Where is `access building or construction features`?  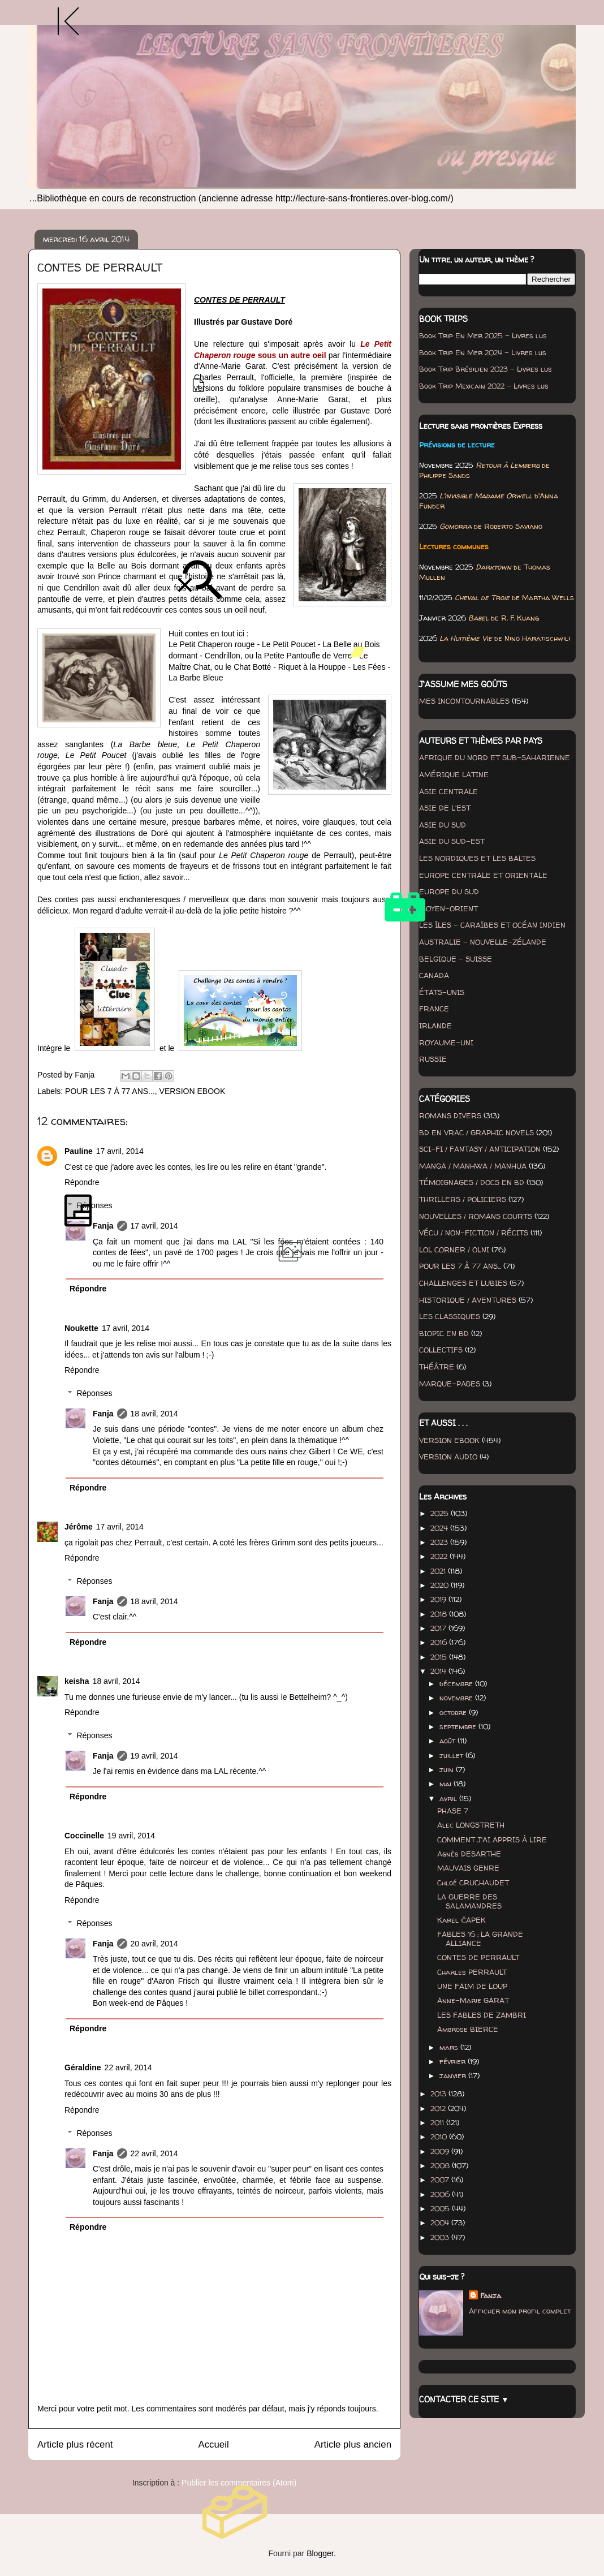 access building or construction features is located at coordinates (235, 2511).